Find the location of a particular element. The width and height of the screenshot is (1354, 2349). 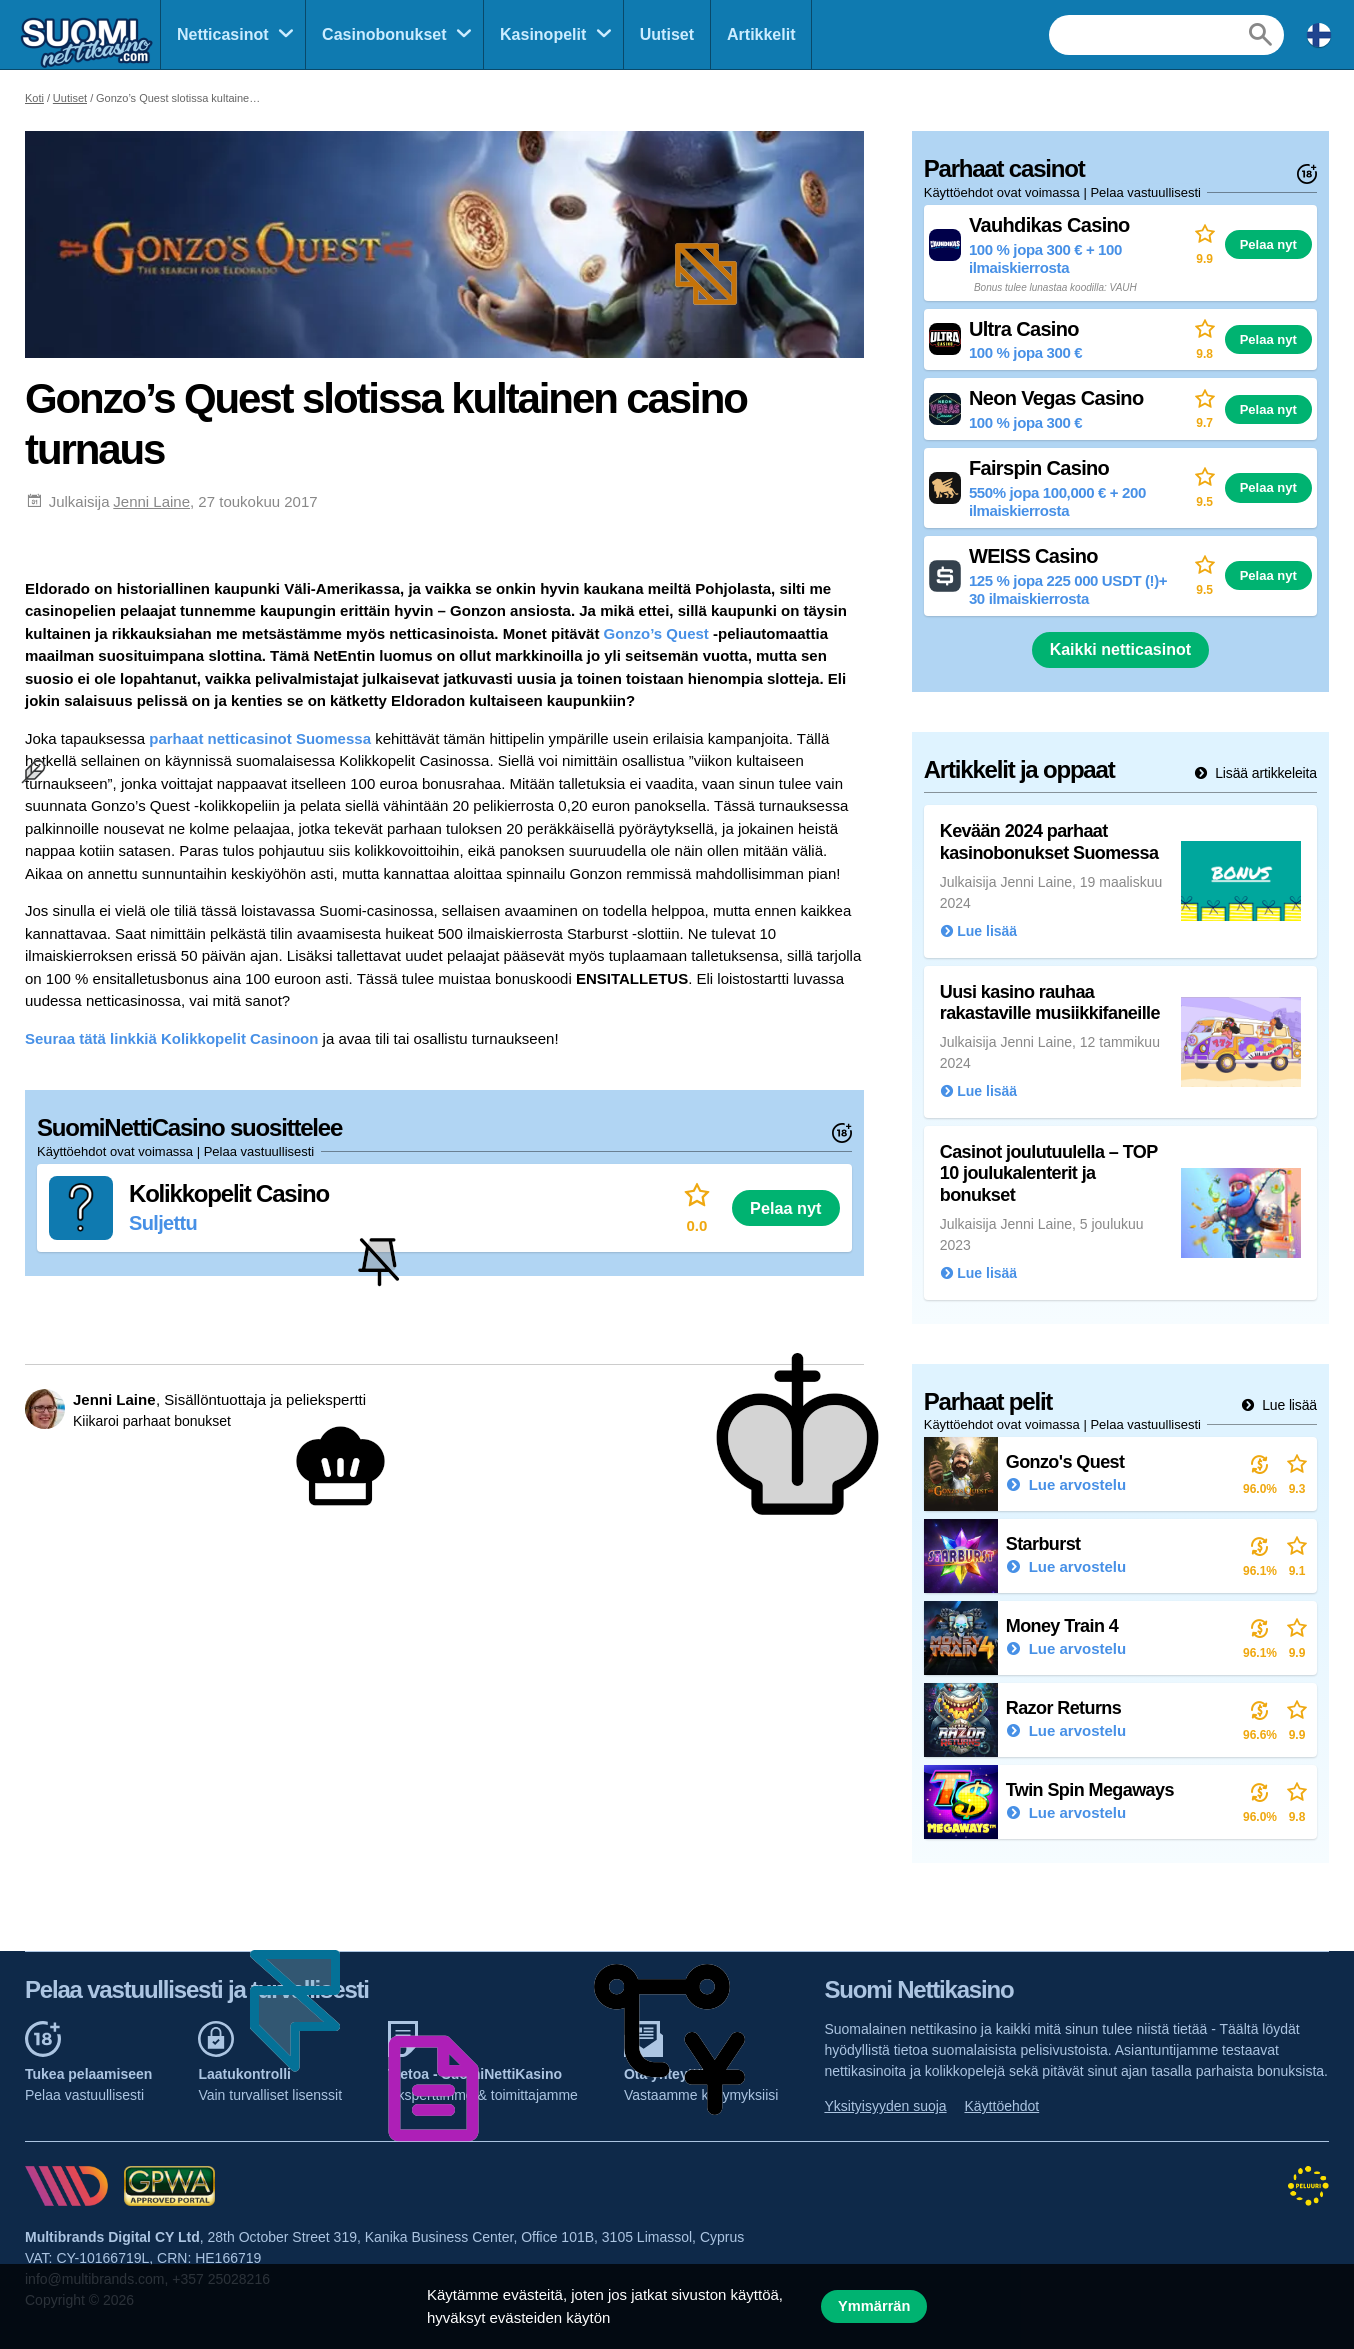

indicates premium or royal status is located at coordinates (797, 1445).